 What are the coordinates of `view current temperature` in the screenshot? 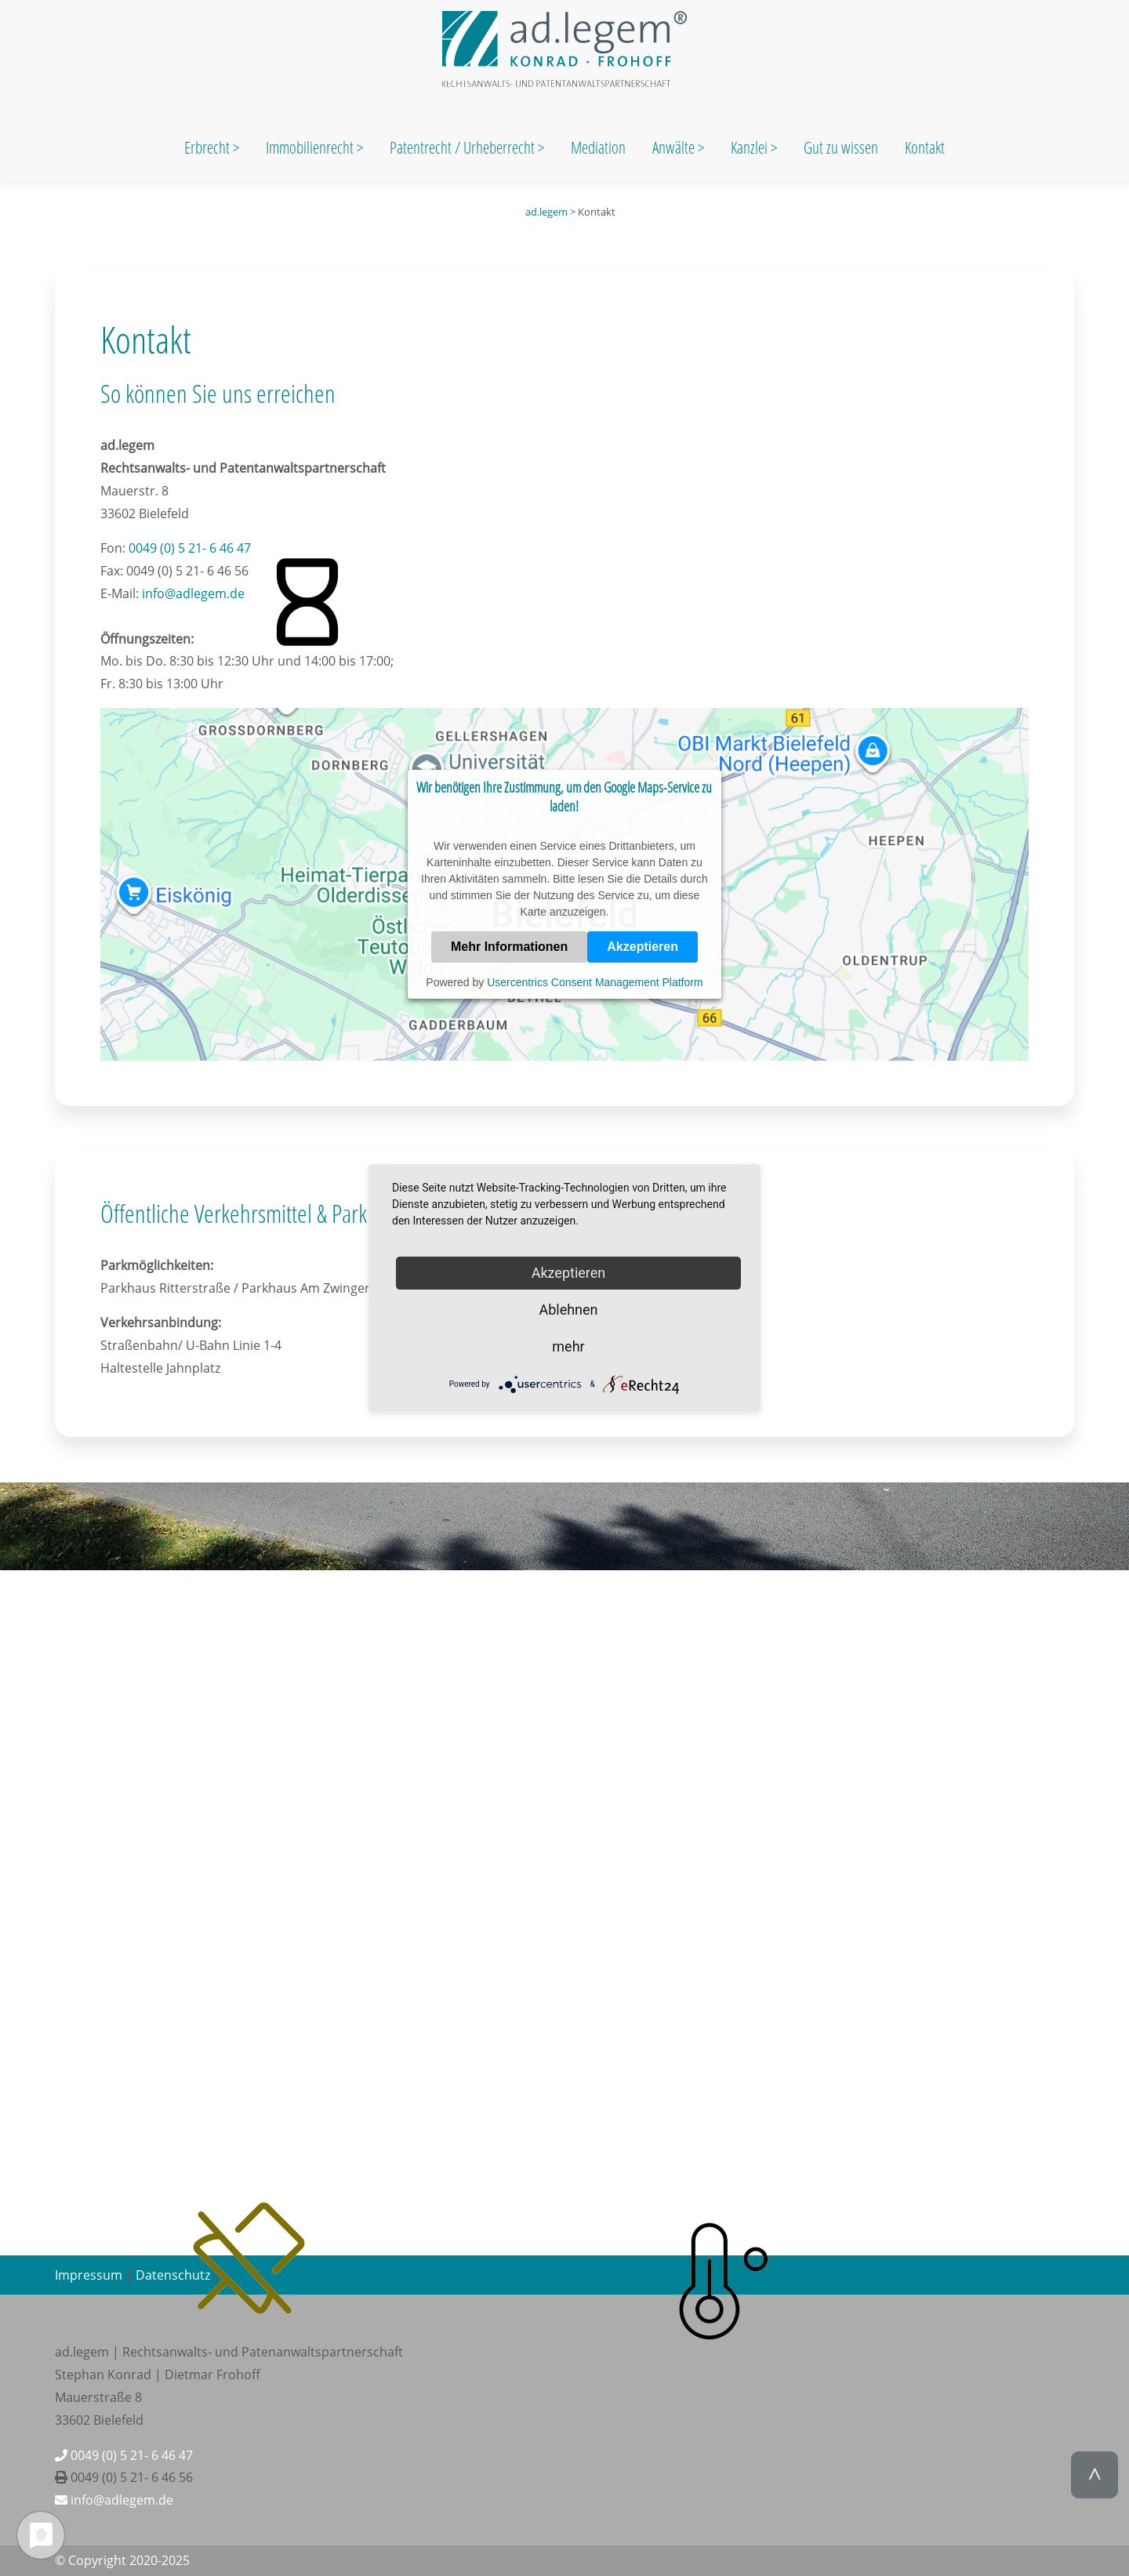 It's located at (713, 2281).